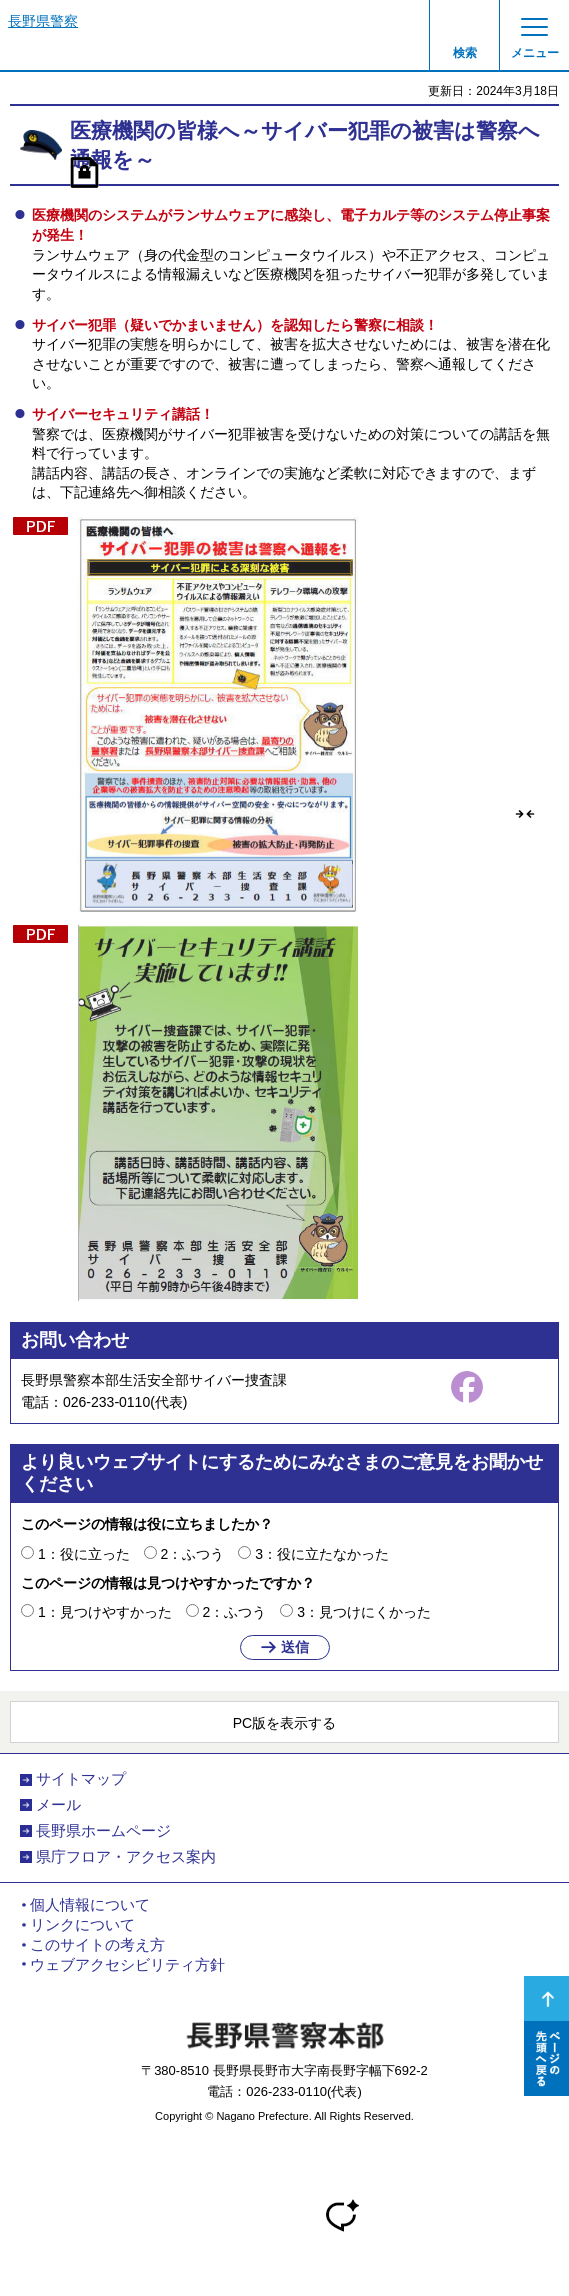 The height and width of the screenshot is (2296, 569). Describe the element at coordinates (341, 2216) in the screenshot. I see `start a conversation with AI assistant` at that location.